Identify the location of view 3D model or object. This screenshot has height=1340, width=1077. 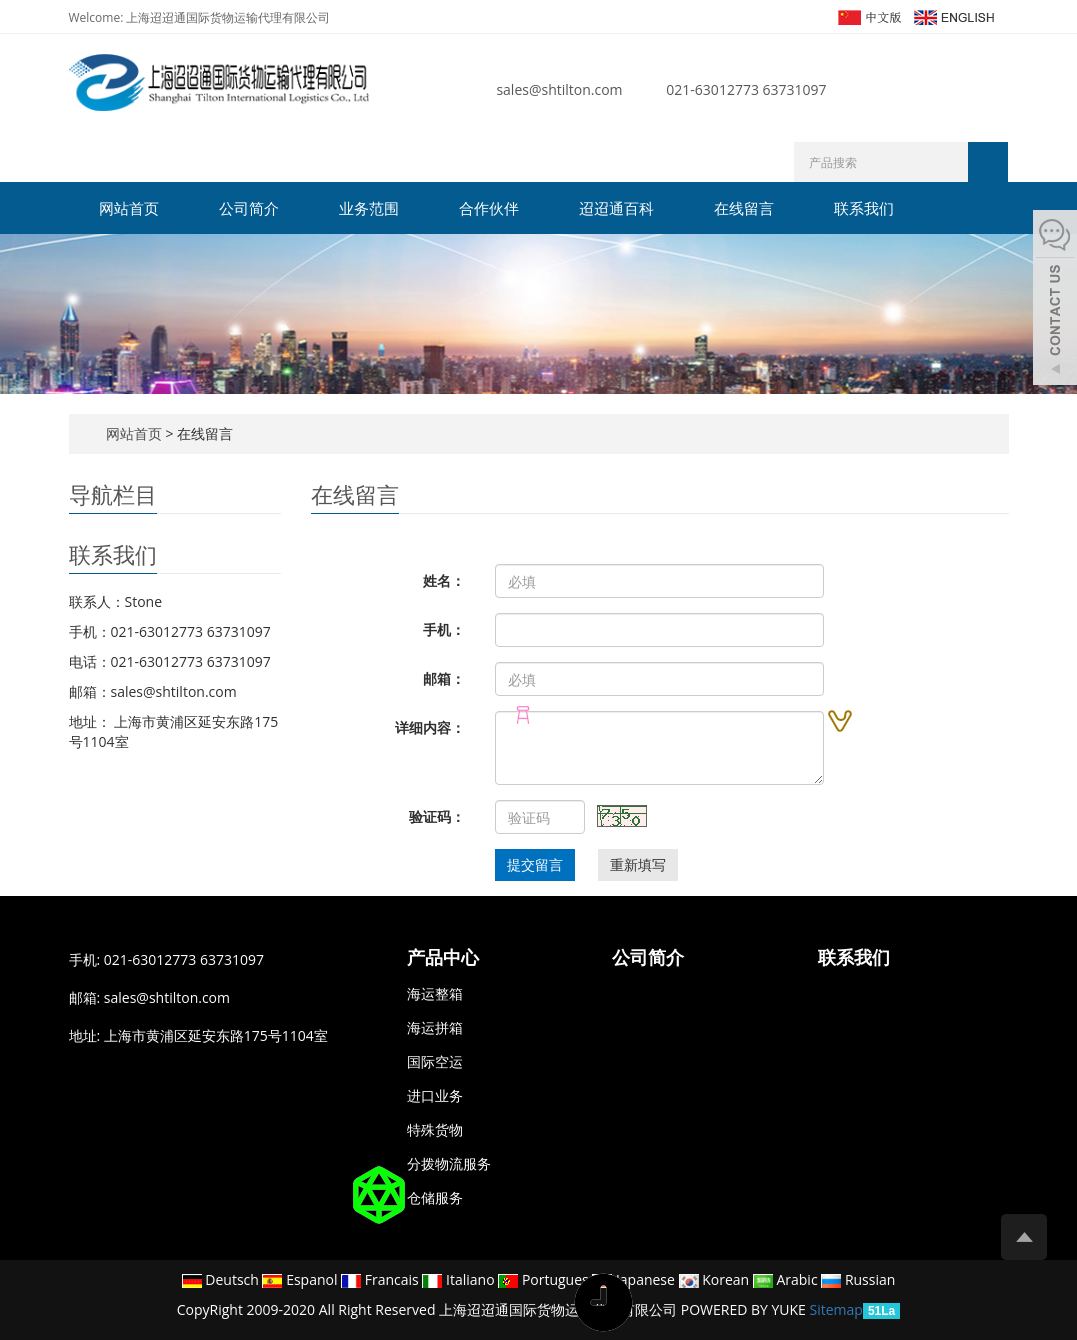
(379, 1195).